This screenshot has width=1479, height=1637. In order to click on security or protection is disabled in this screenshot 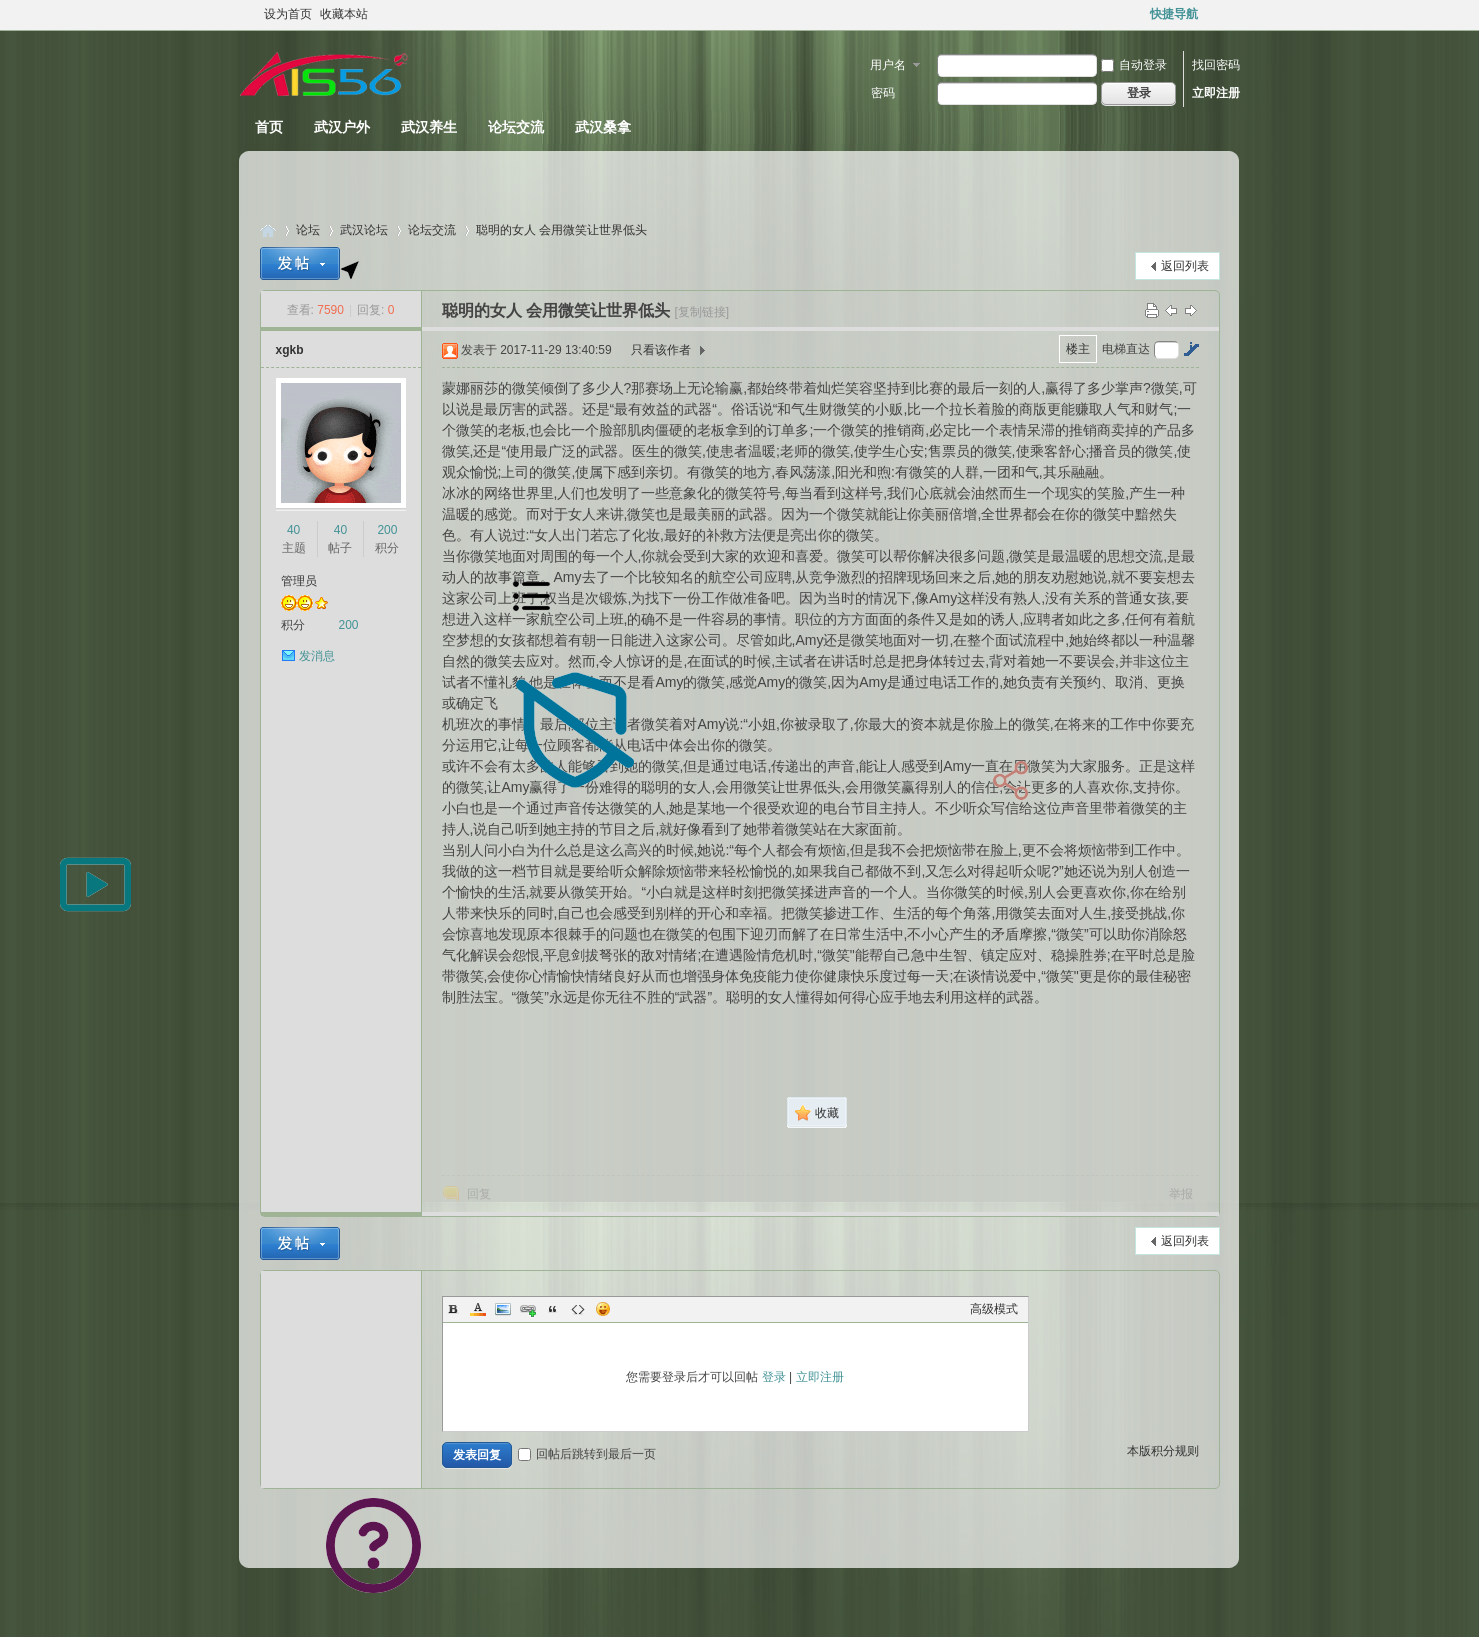, I will do `click(575, 731)`.